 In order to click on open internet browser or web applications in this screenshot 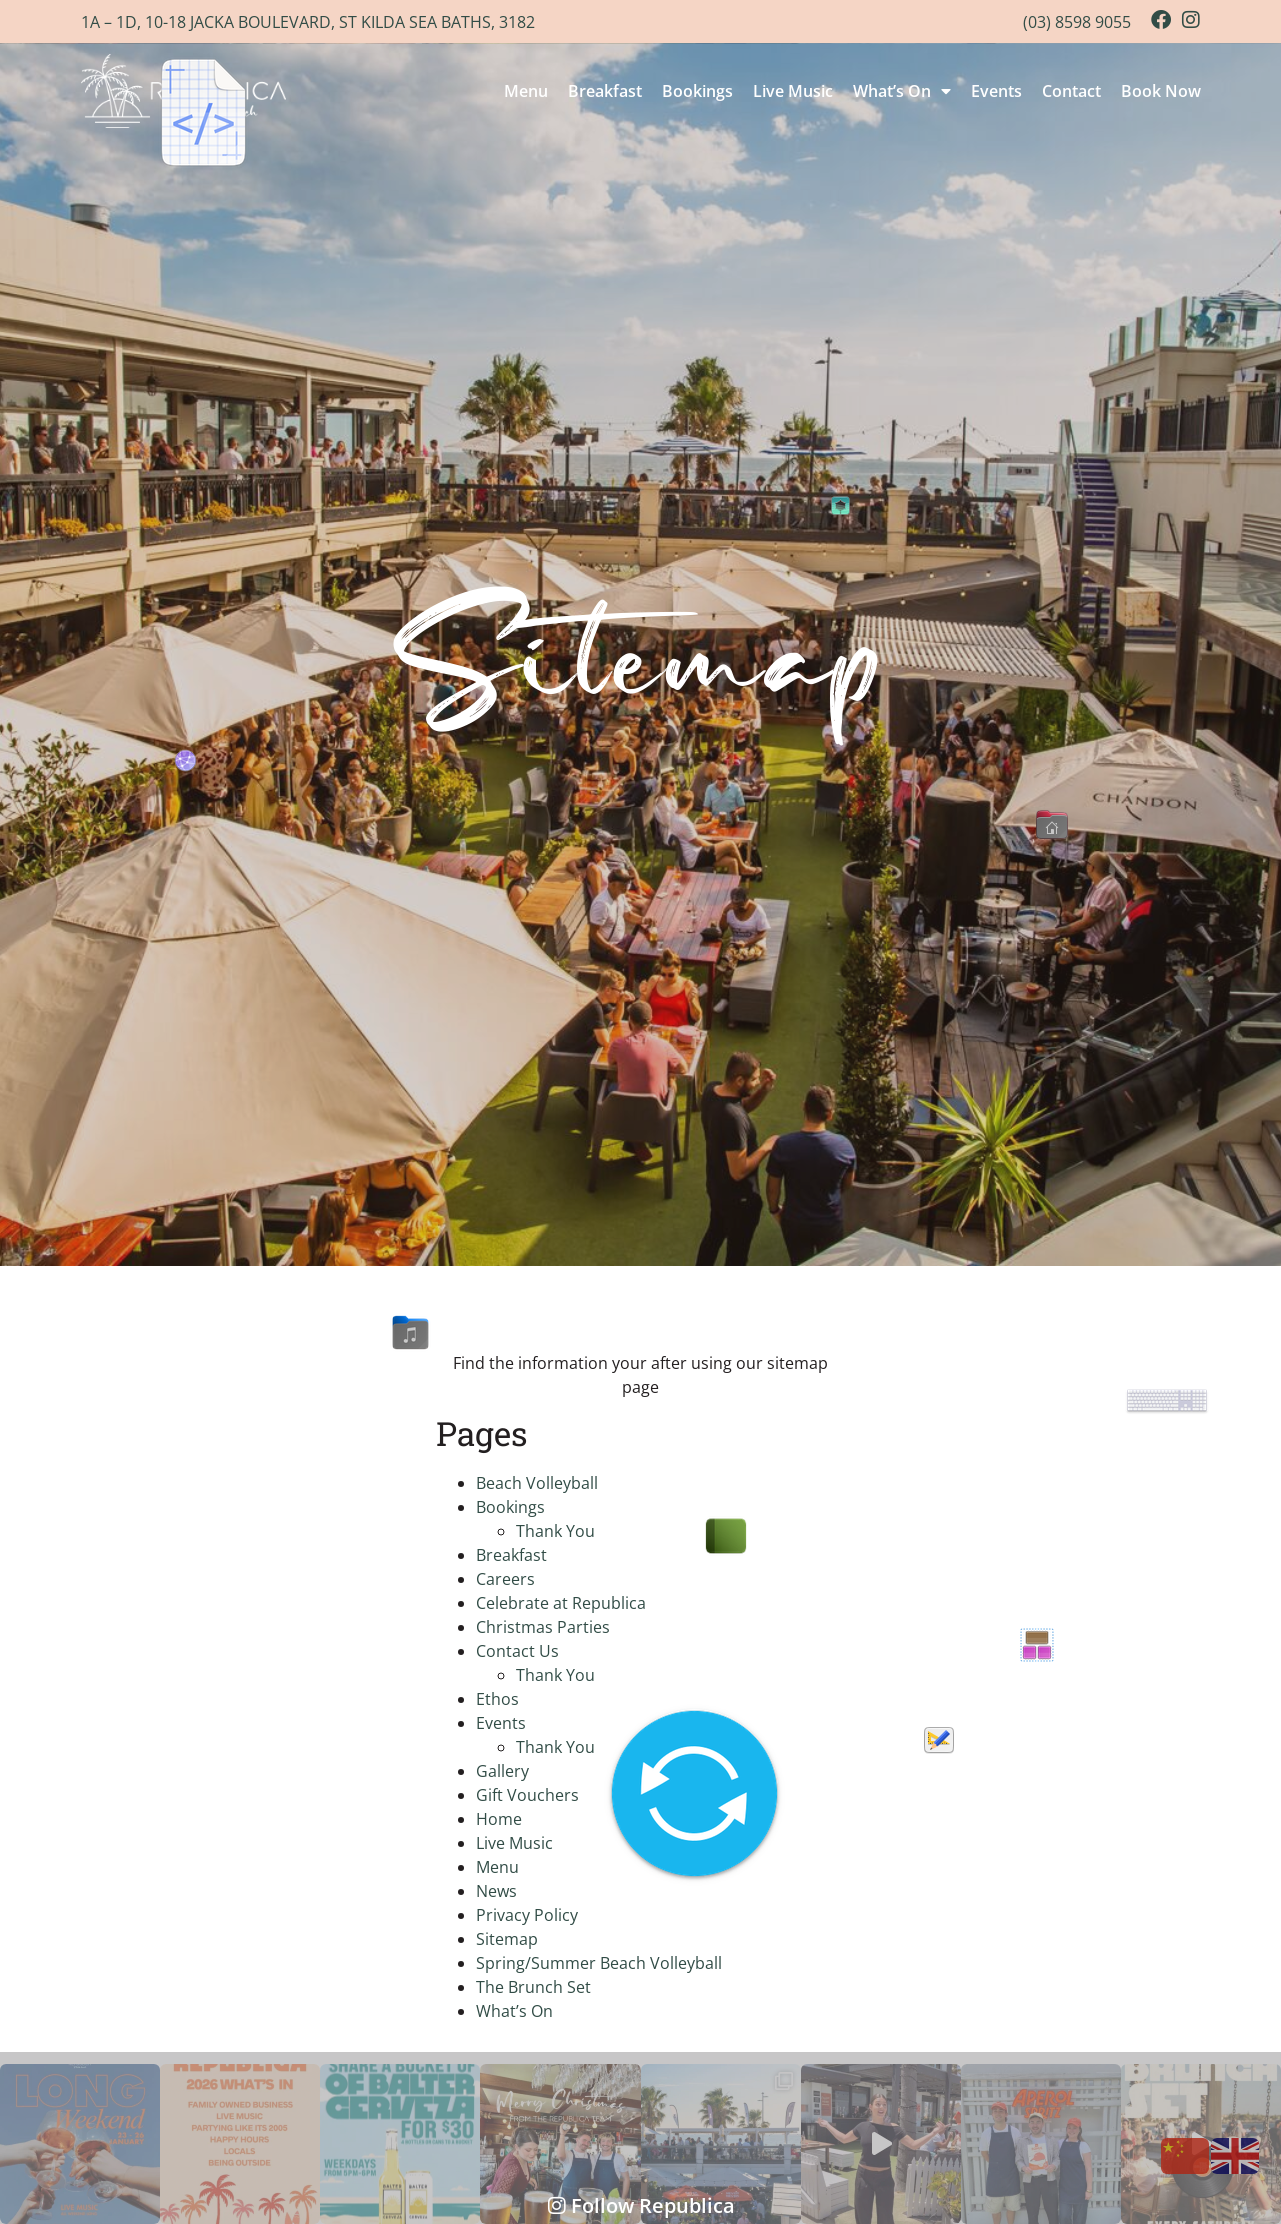, I will do `click(185, 760)`.